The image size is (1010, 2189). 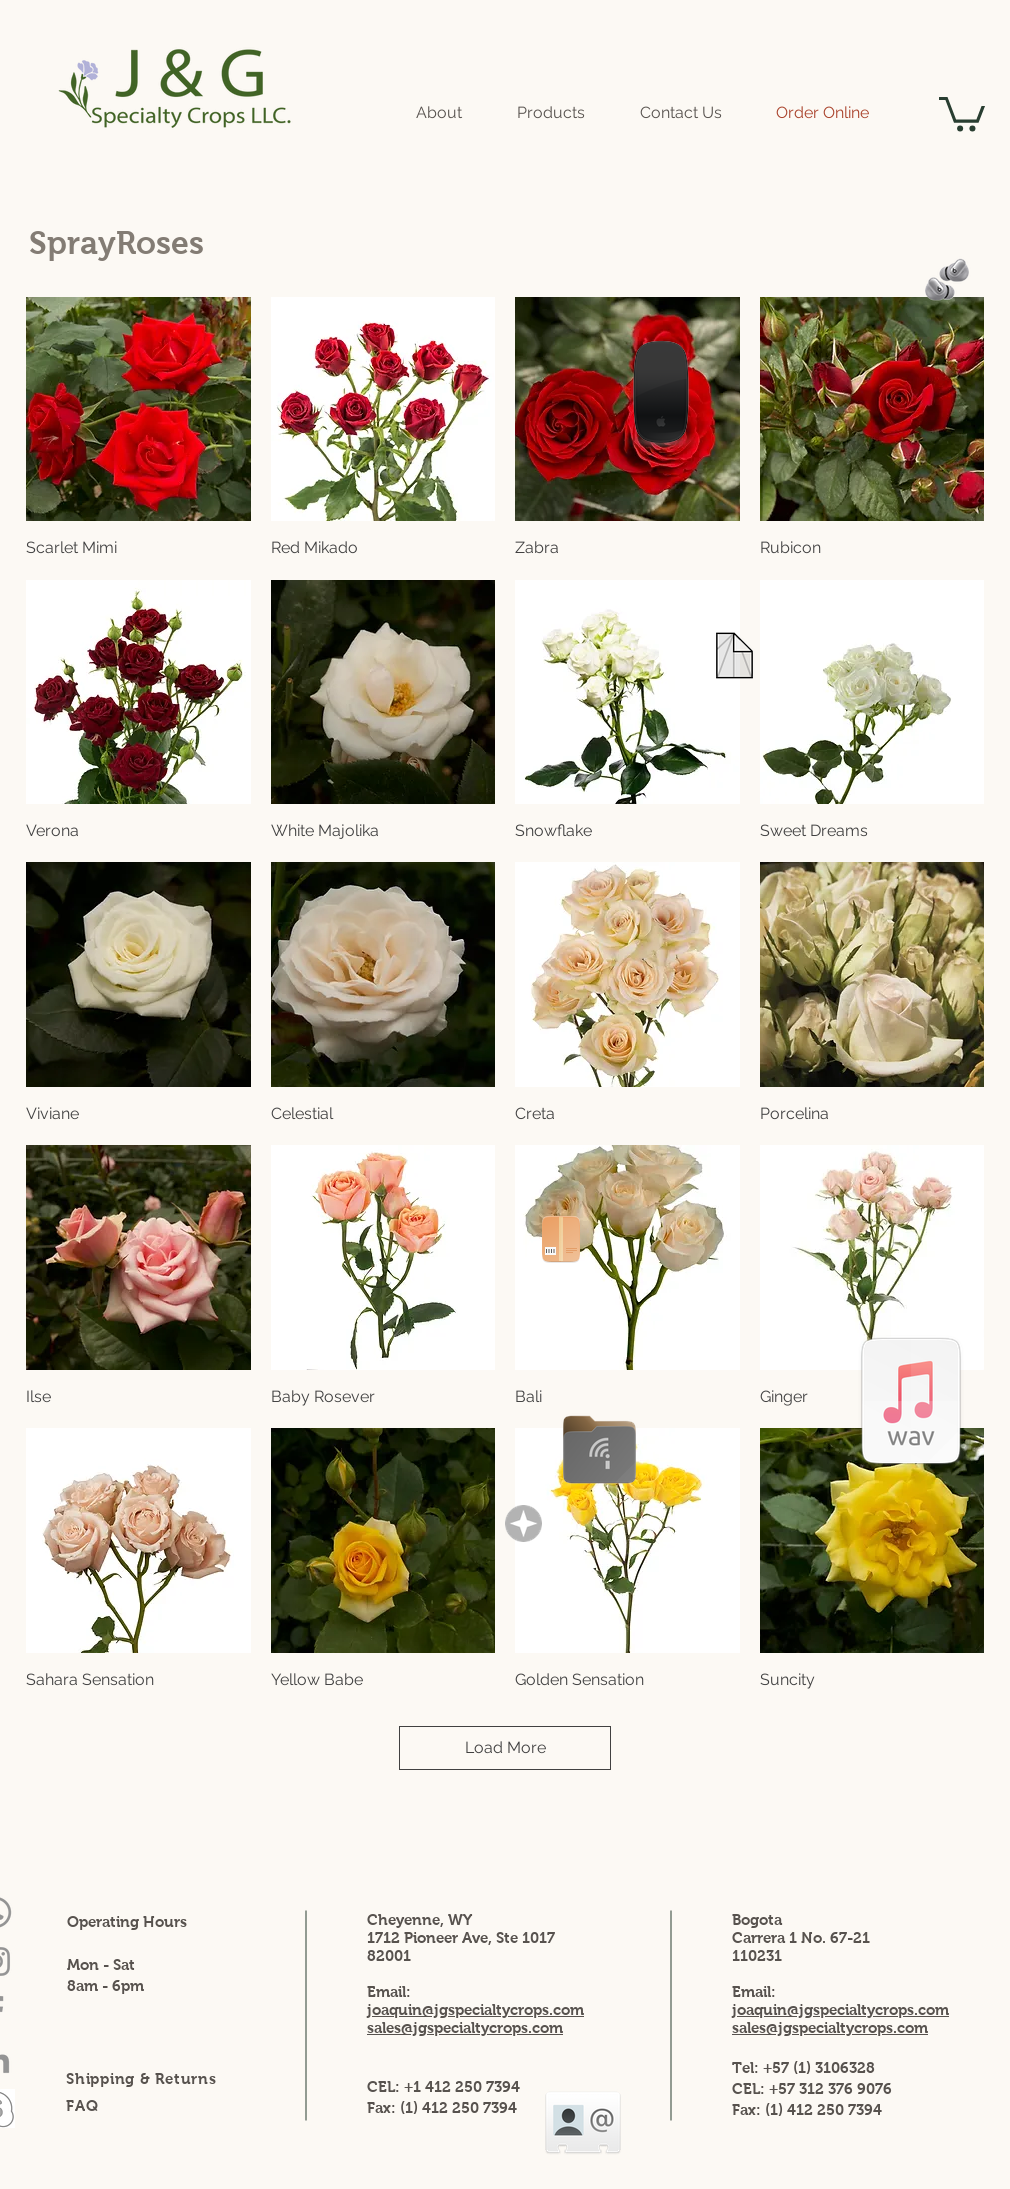 What do you see at coordinates (561, 1239) in the screenshot?
I see `compressed or archived file type indicator` at bounding box center [561, 1239].